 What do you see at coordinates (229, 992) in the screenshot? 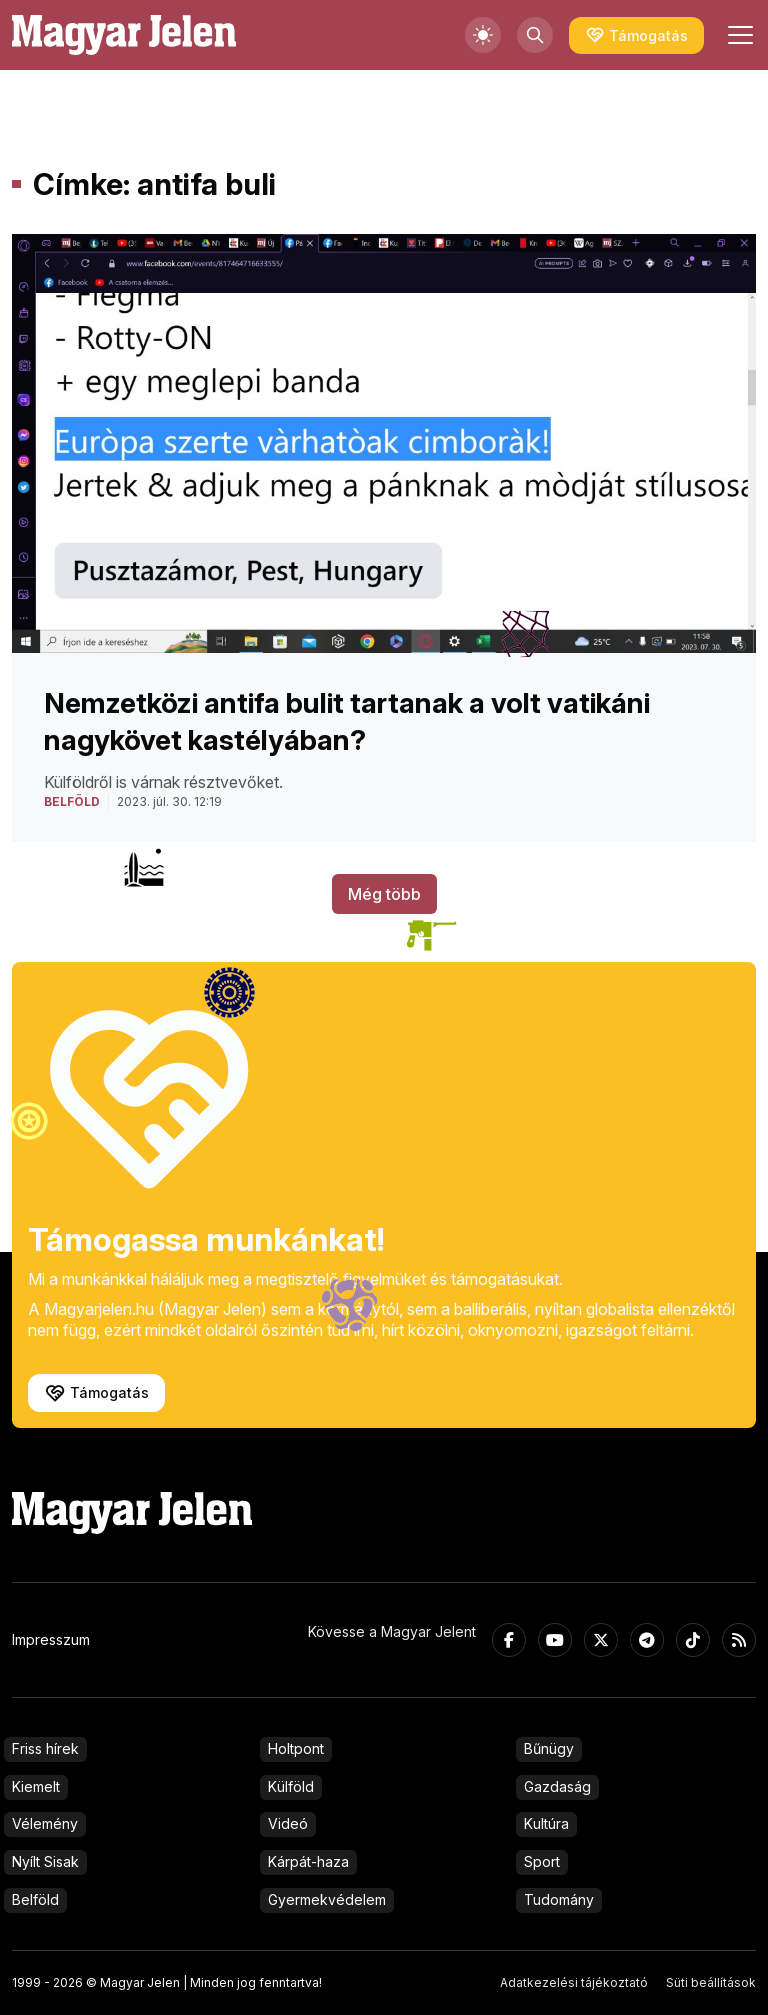
I see `access game settings or configuration menu` at bounding box center [229, 992].